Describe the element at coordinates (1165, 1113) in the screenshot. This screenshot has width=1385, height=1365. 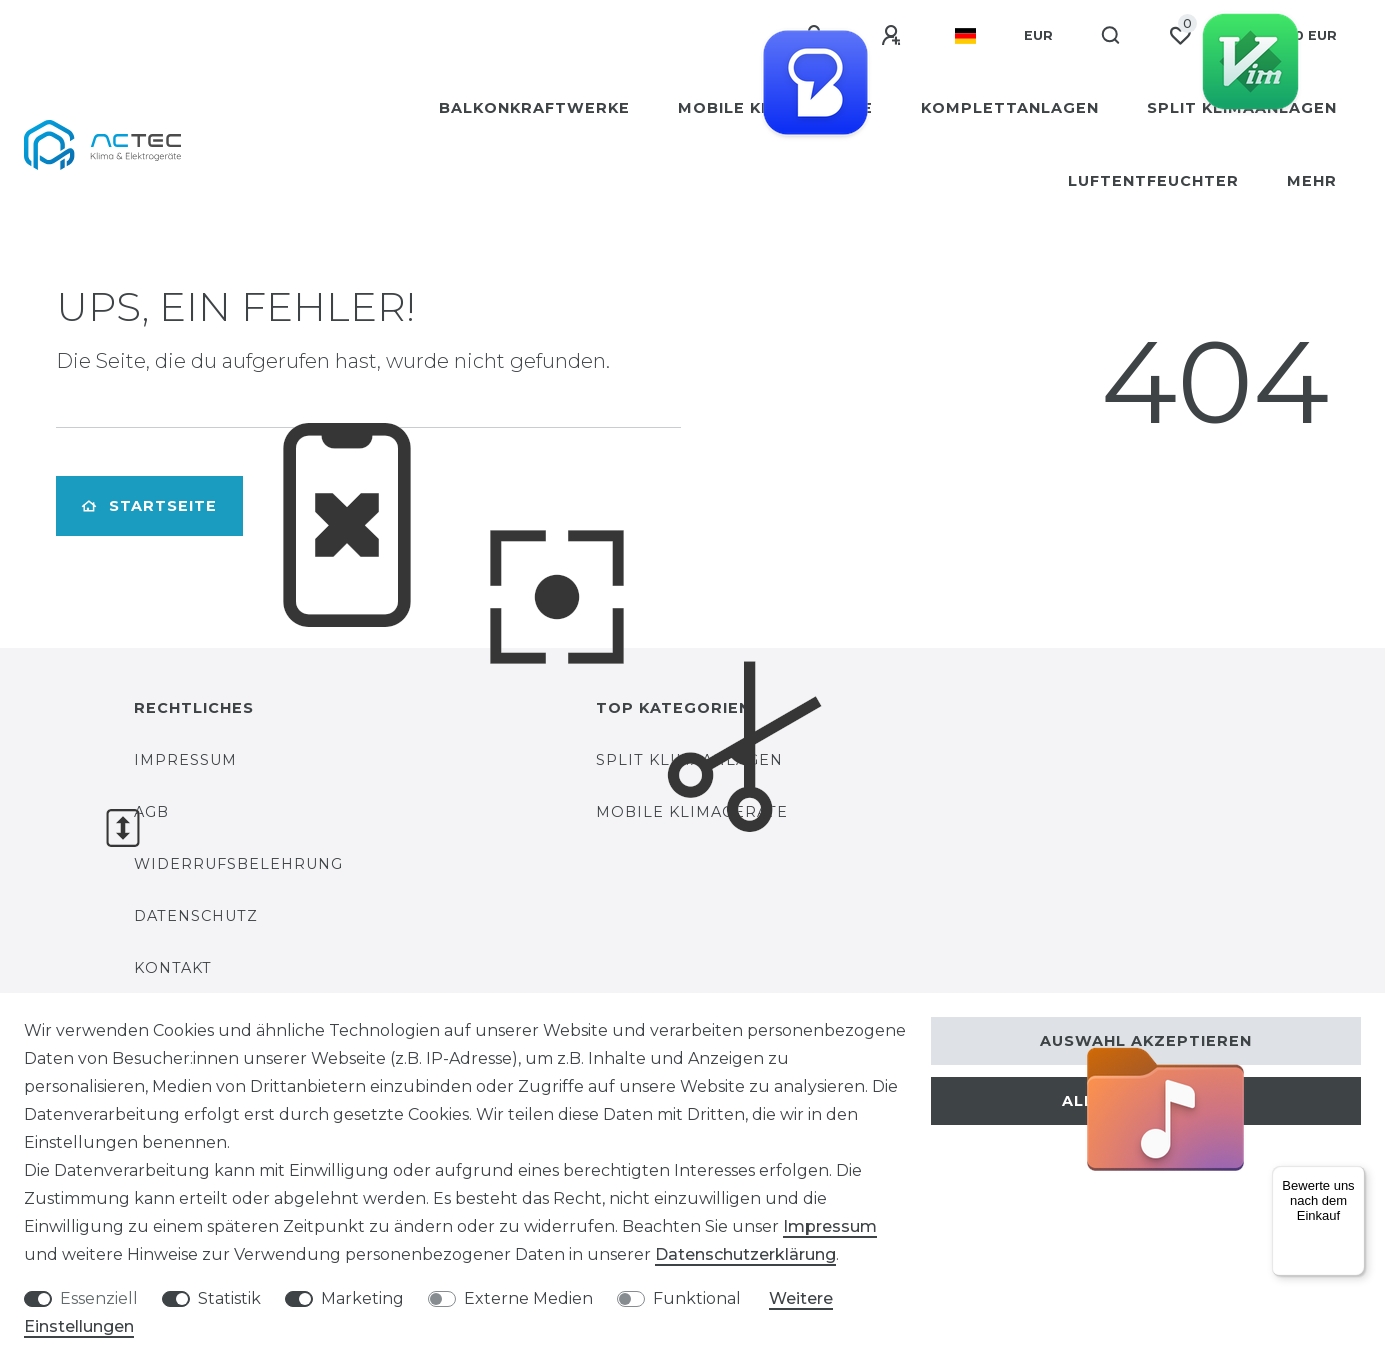
I see `open your music folder` at that location.